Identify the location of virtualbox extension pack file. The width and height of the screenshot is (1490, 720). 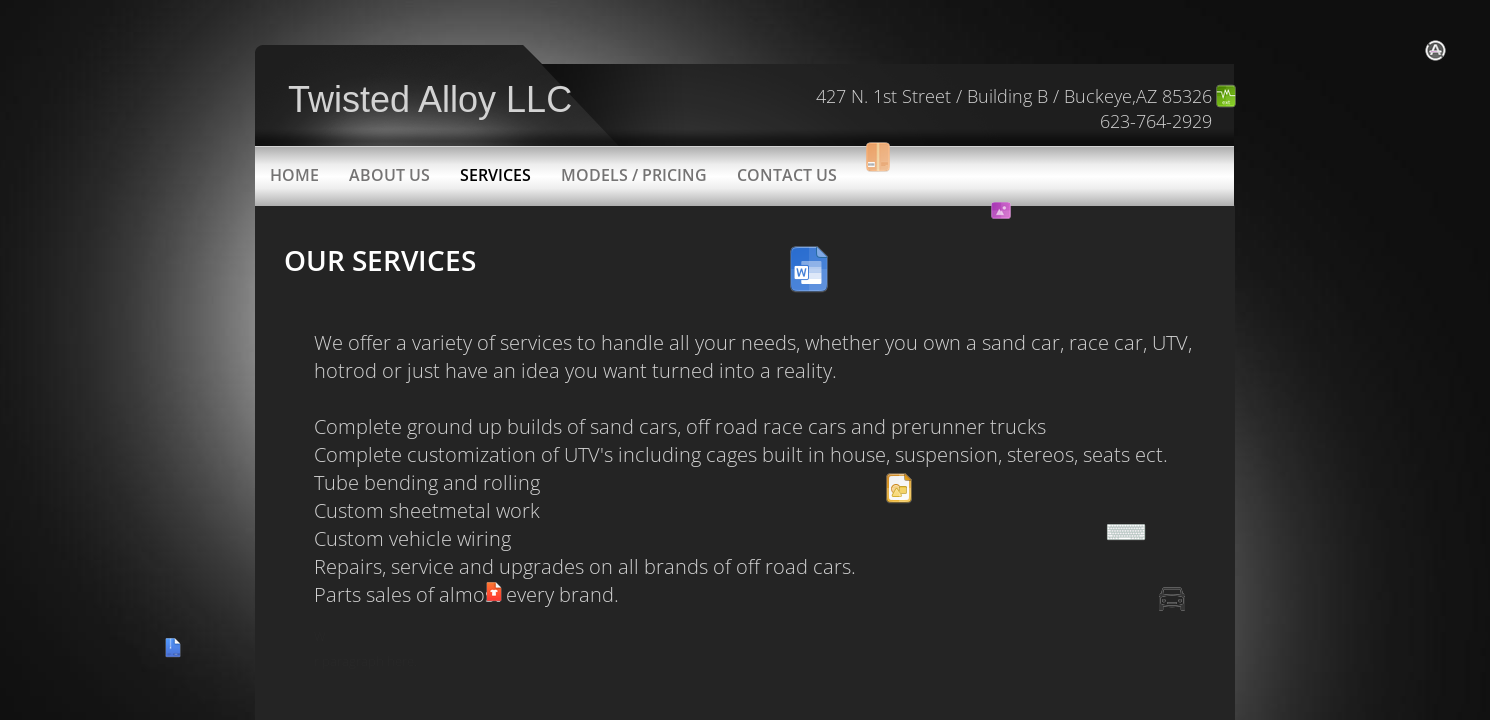
(1226, 96).